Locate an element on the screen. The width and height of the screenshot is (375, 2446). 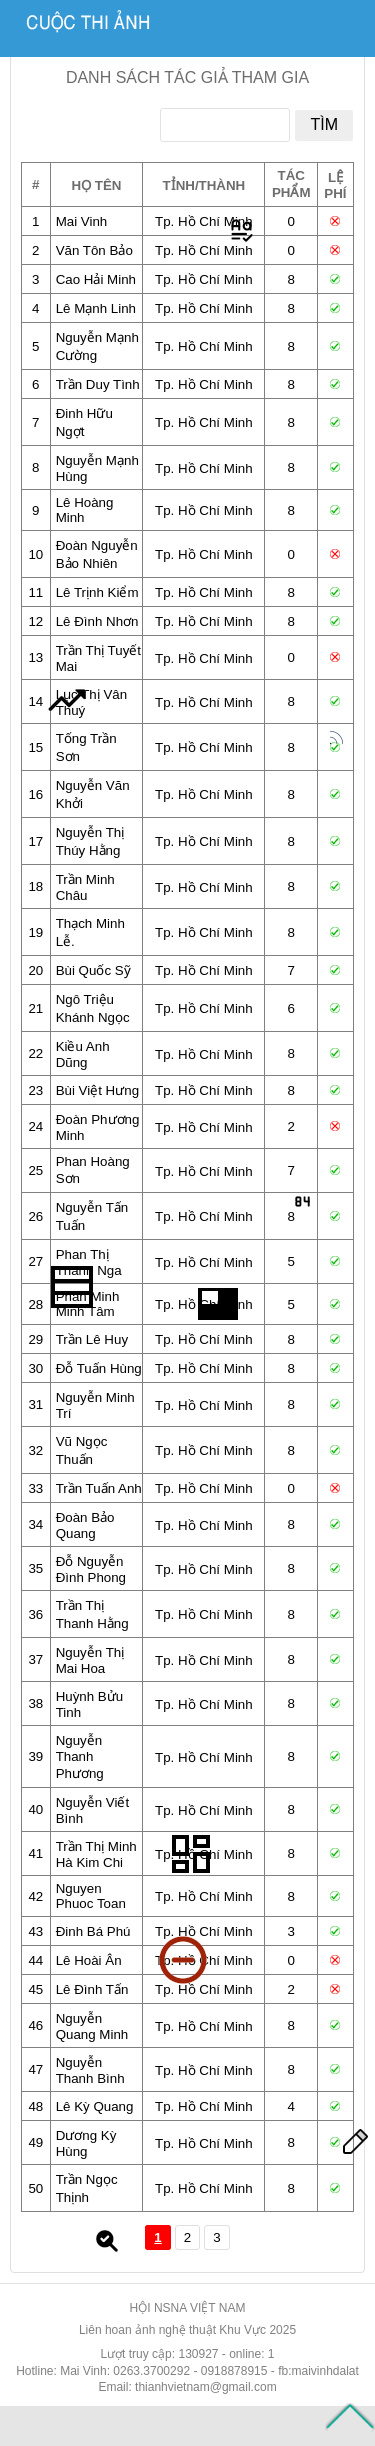
search completed successfully is located at coordinates (107, 2241).